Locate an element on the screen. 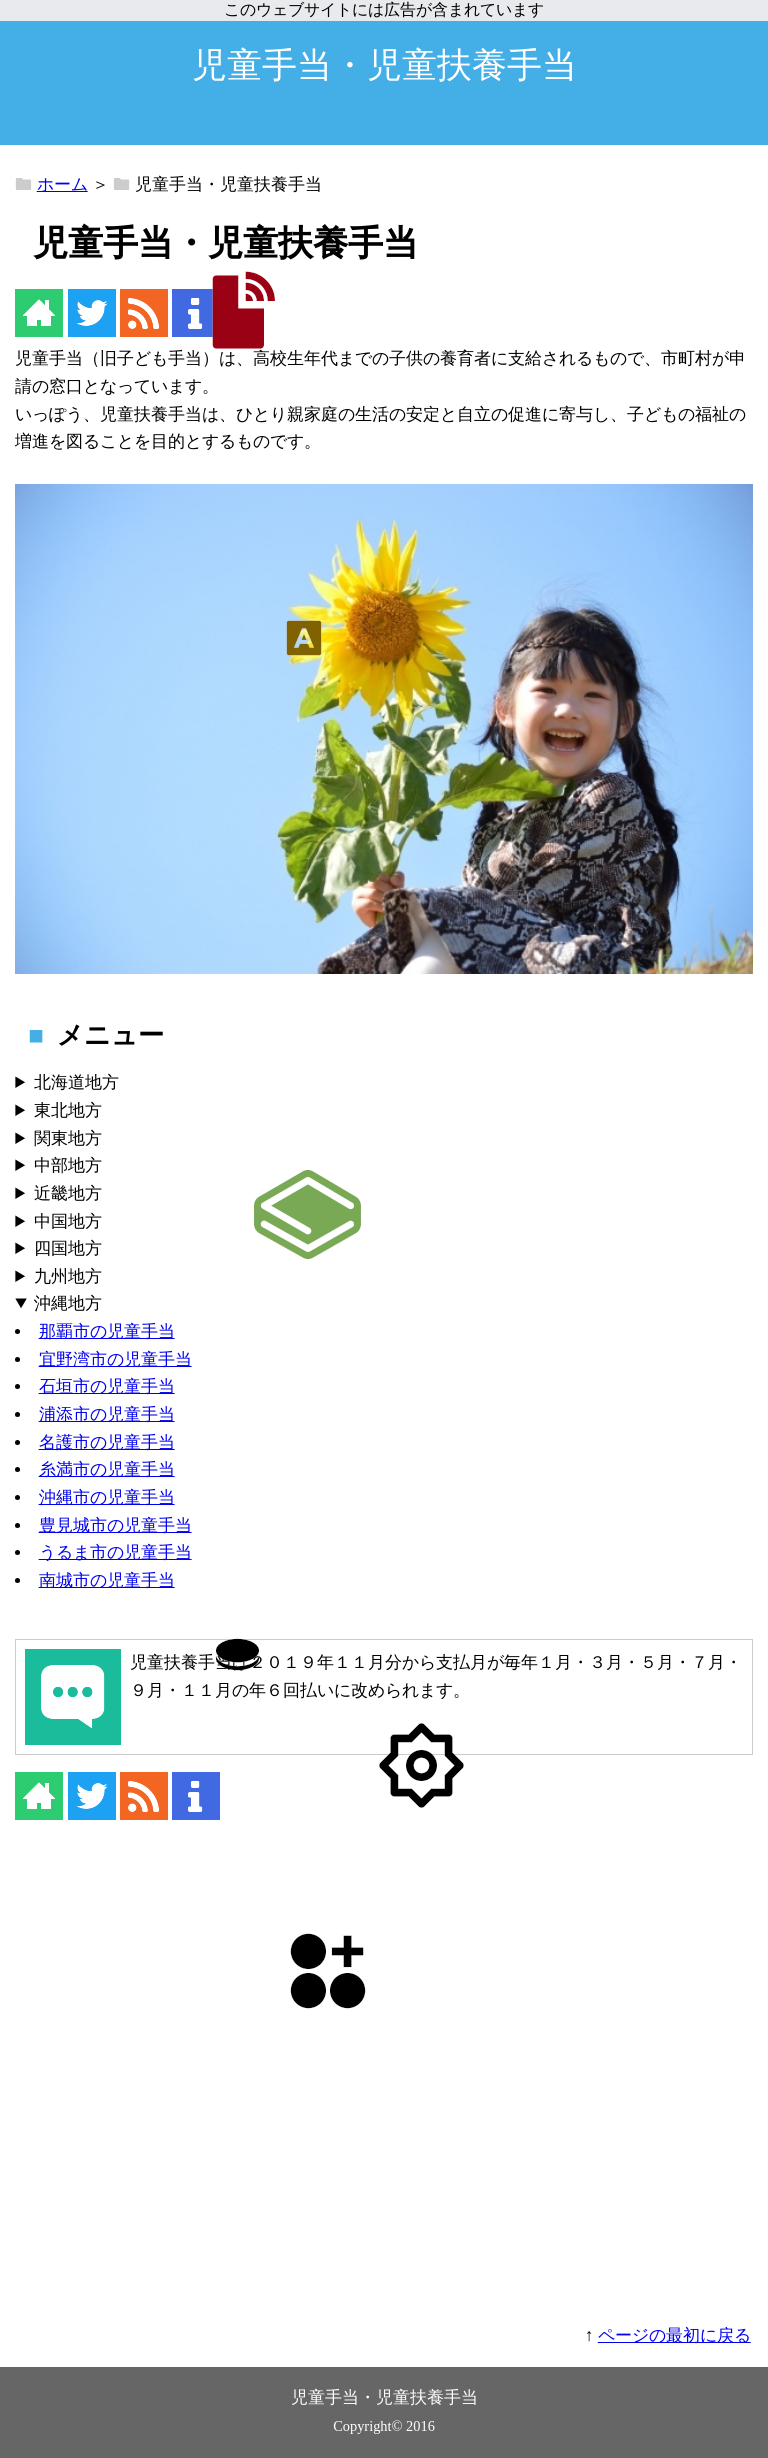 This screenshot has width=768, height=2458. add a new app to your collection is located at coordinates (328, 1971).